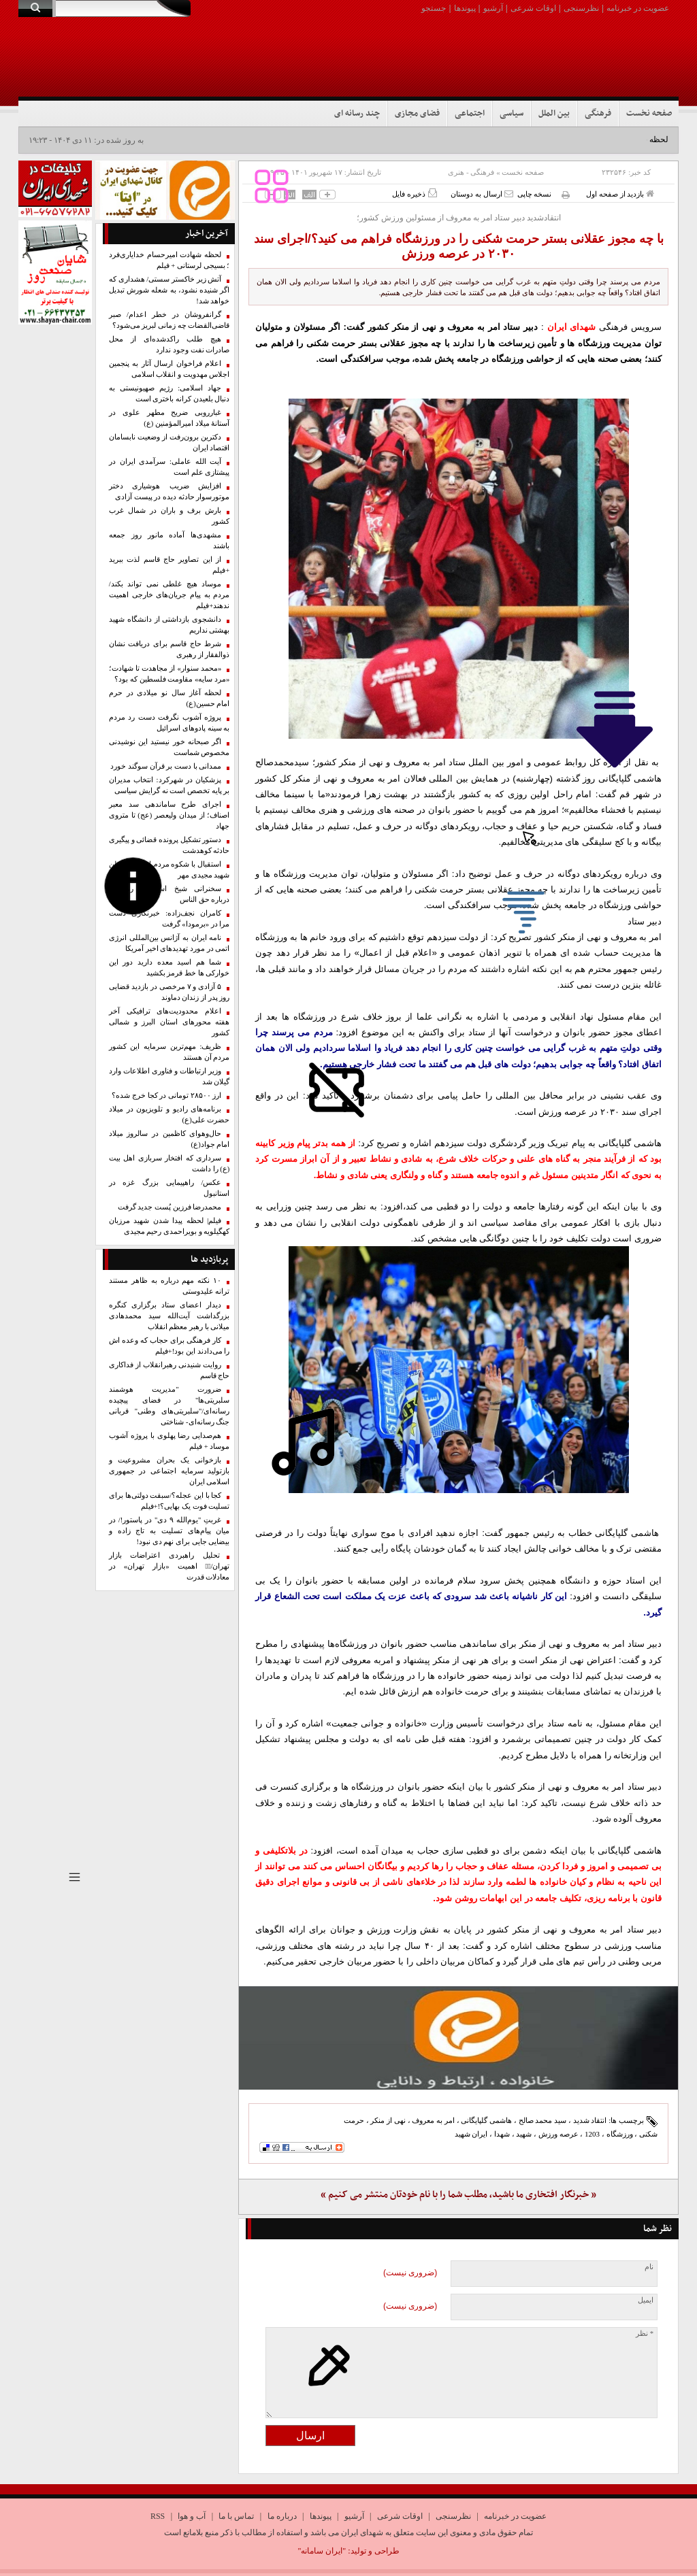 Image resolution: width=697 pixels, height=2576 pixels. Describe the element at coordinates (74, 1877) in the screenshot. I see `open navigation menu` at that location.